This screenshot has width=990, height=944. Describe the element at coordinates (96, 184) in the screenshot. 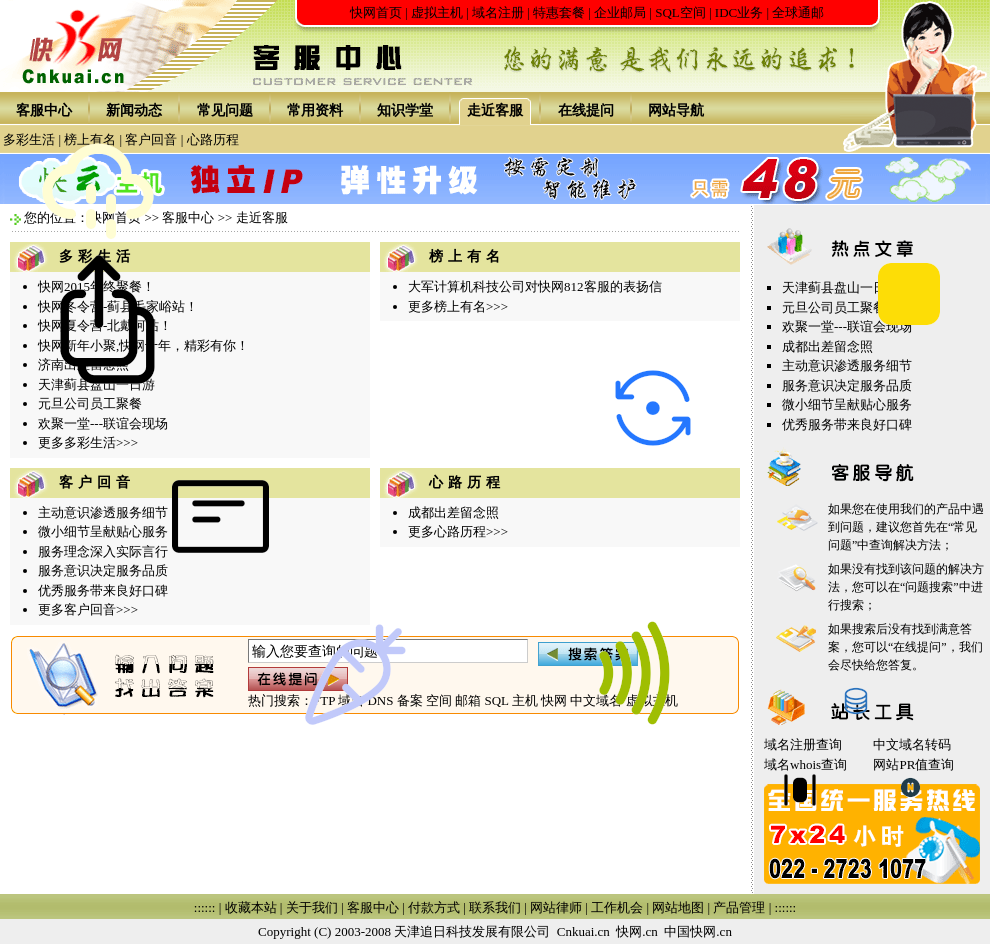

I see `indicates rainy weather conditions` at that location.